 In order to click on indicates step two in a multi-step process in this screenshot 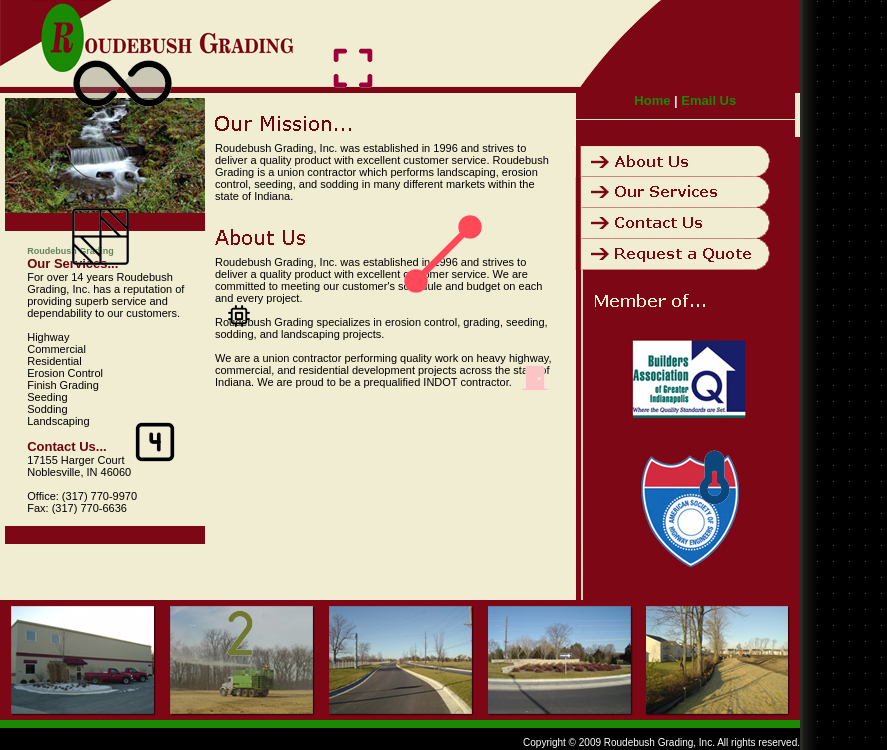, I will do `click(240, 633)`.